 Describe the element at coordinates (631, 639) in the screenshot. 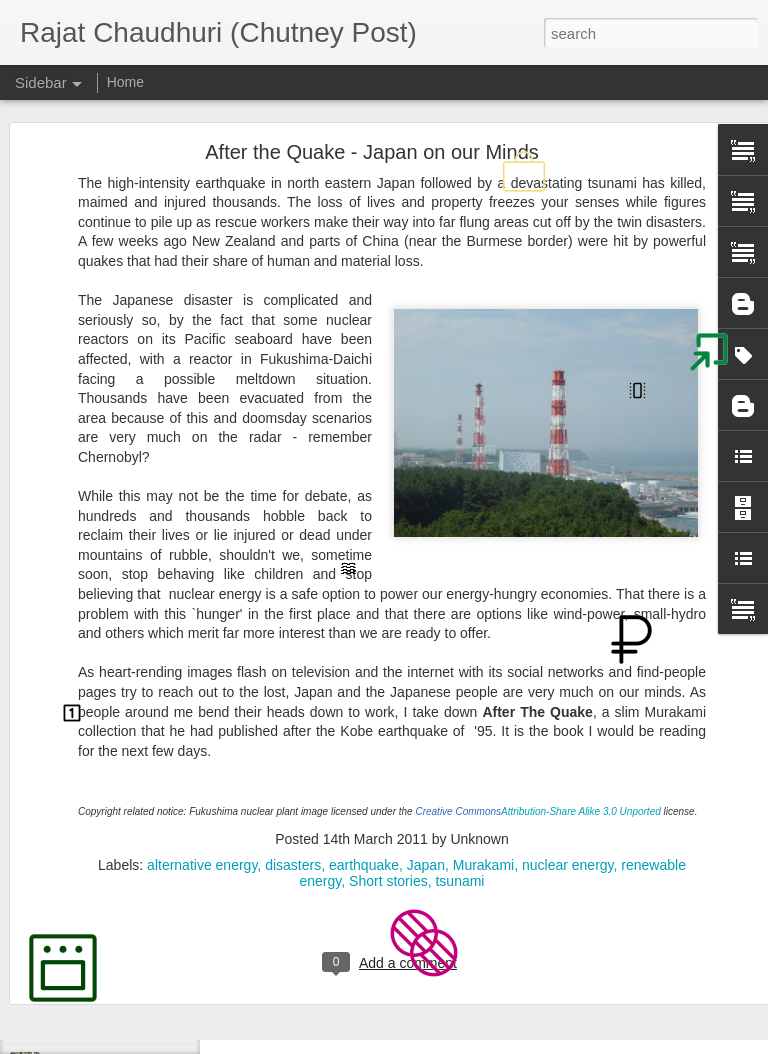

I see `view prices in russian rubles` at that location.